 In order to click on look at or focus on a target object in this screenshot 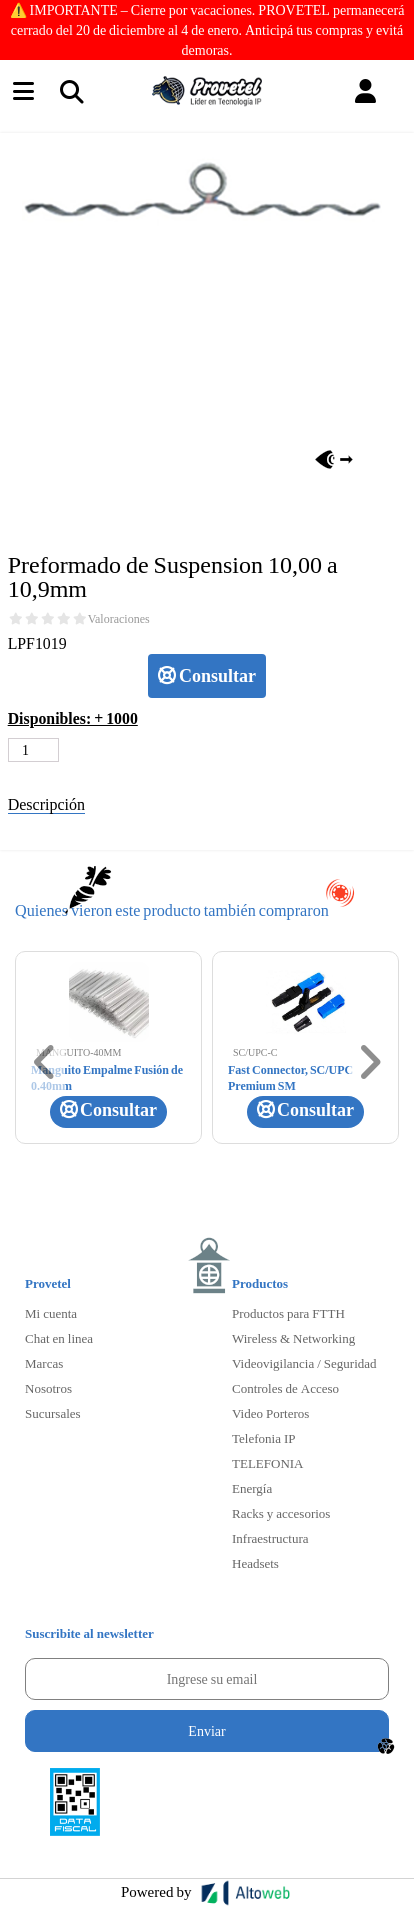, I will do `click(334, 459)`.